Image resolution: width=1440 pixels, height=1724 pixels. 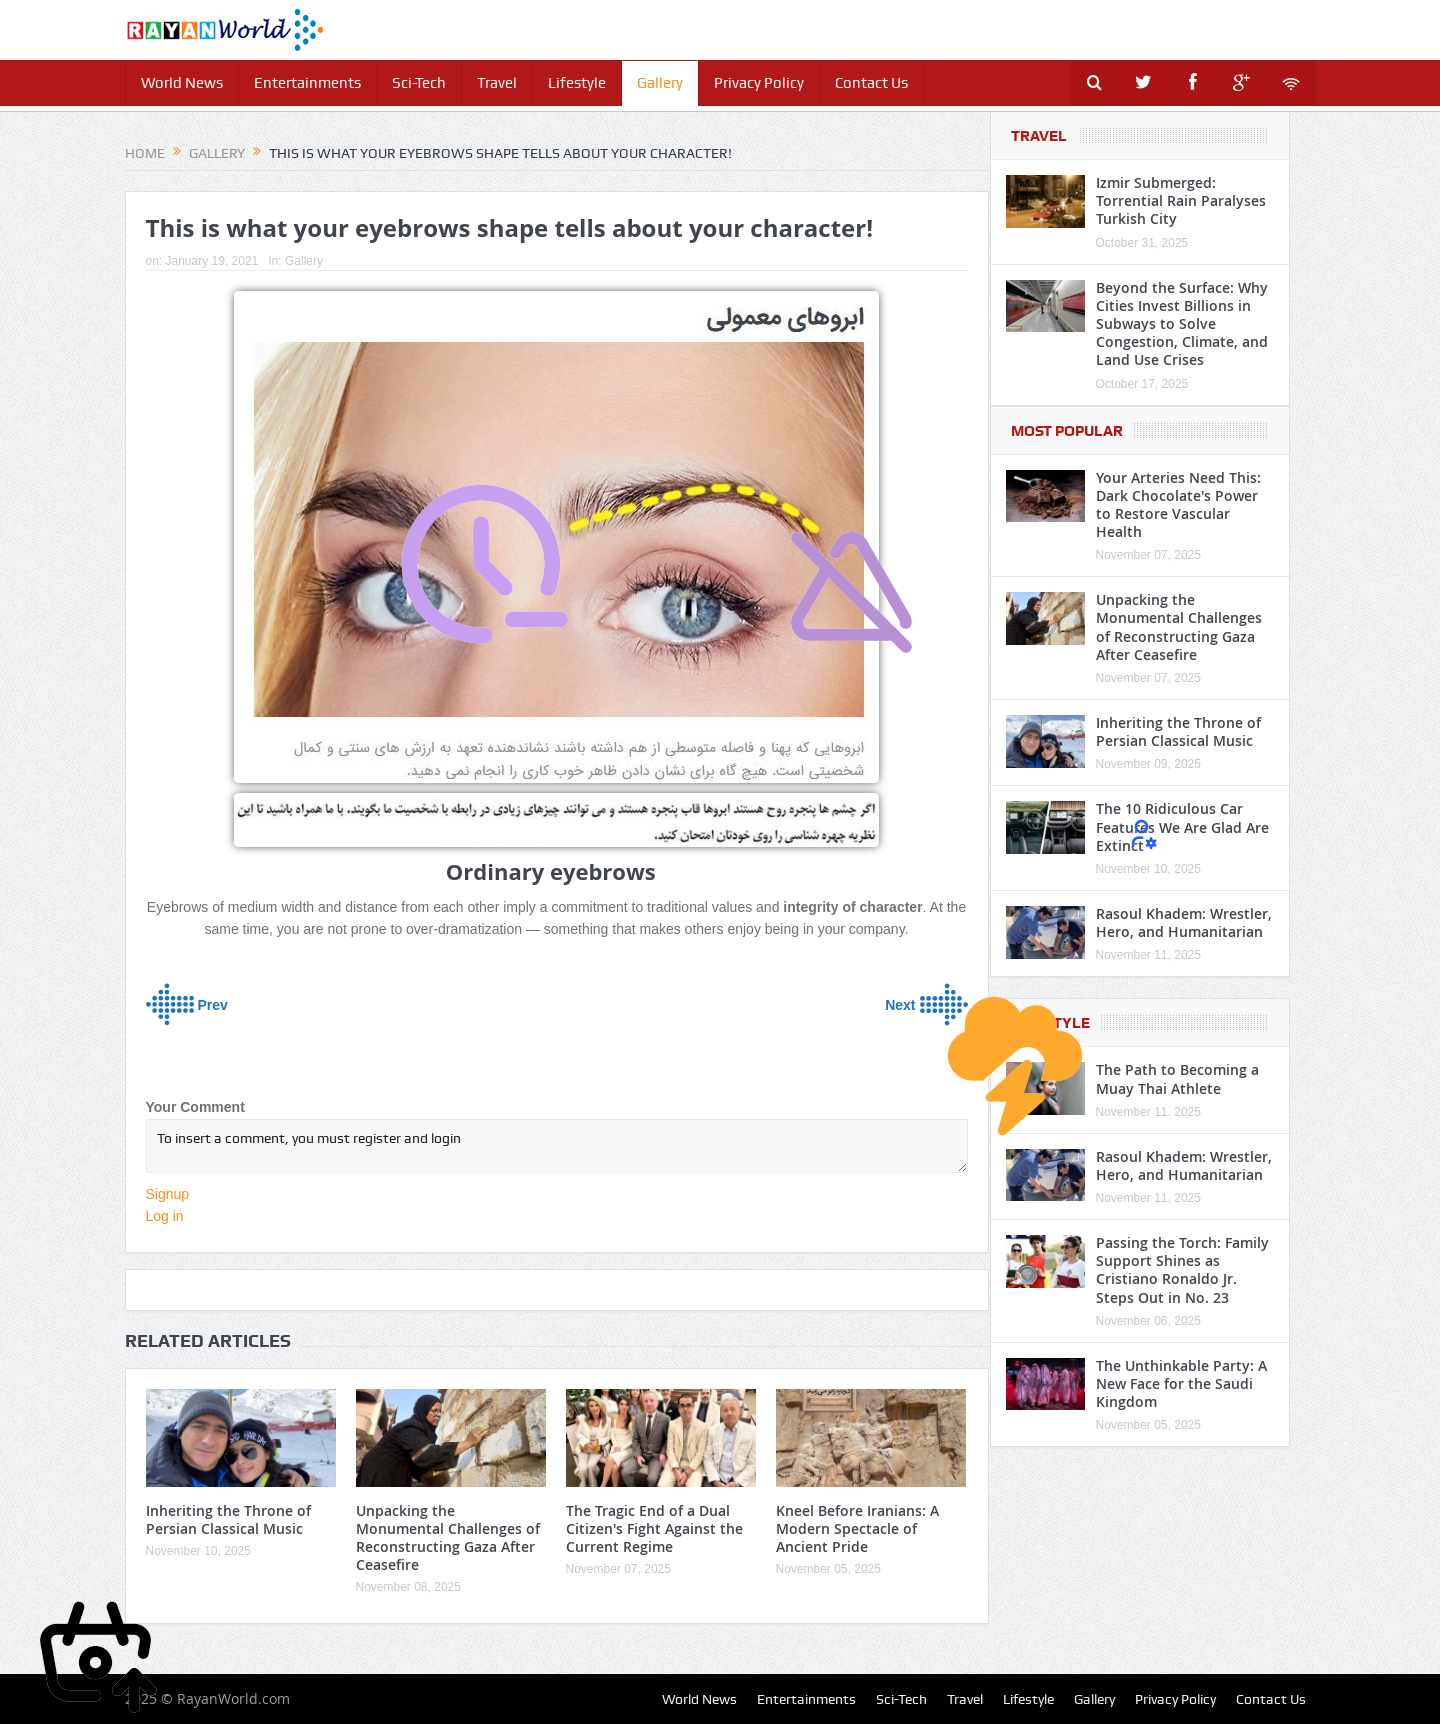 What do you see at coordinates (851, 592) in the screenshot?
I see `do not bleach - laundry care instruction` at bounding box center [851, 592].